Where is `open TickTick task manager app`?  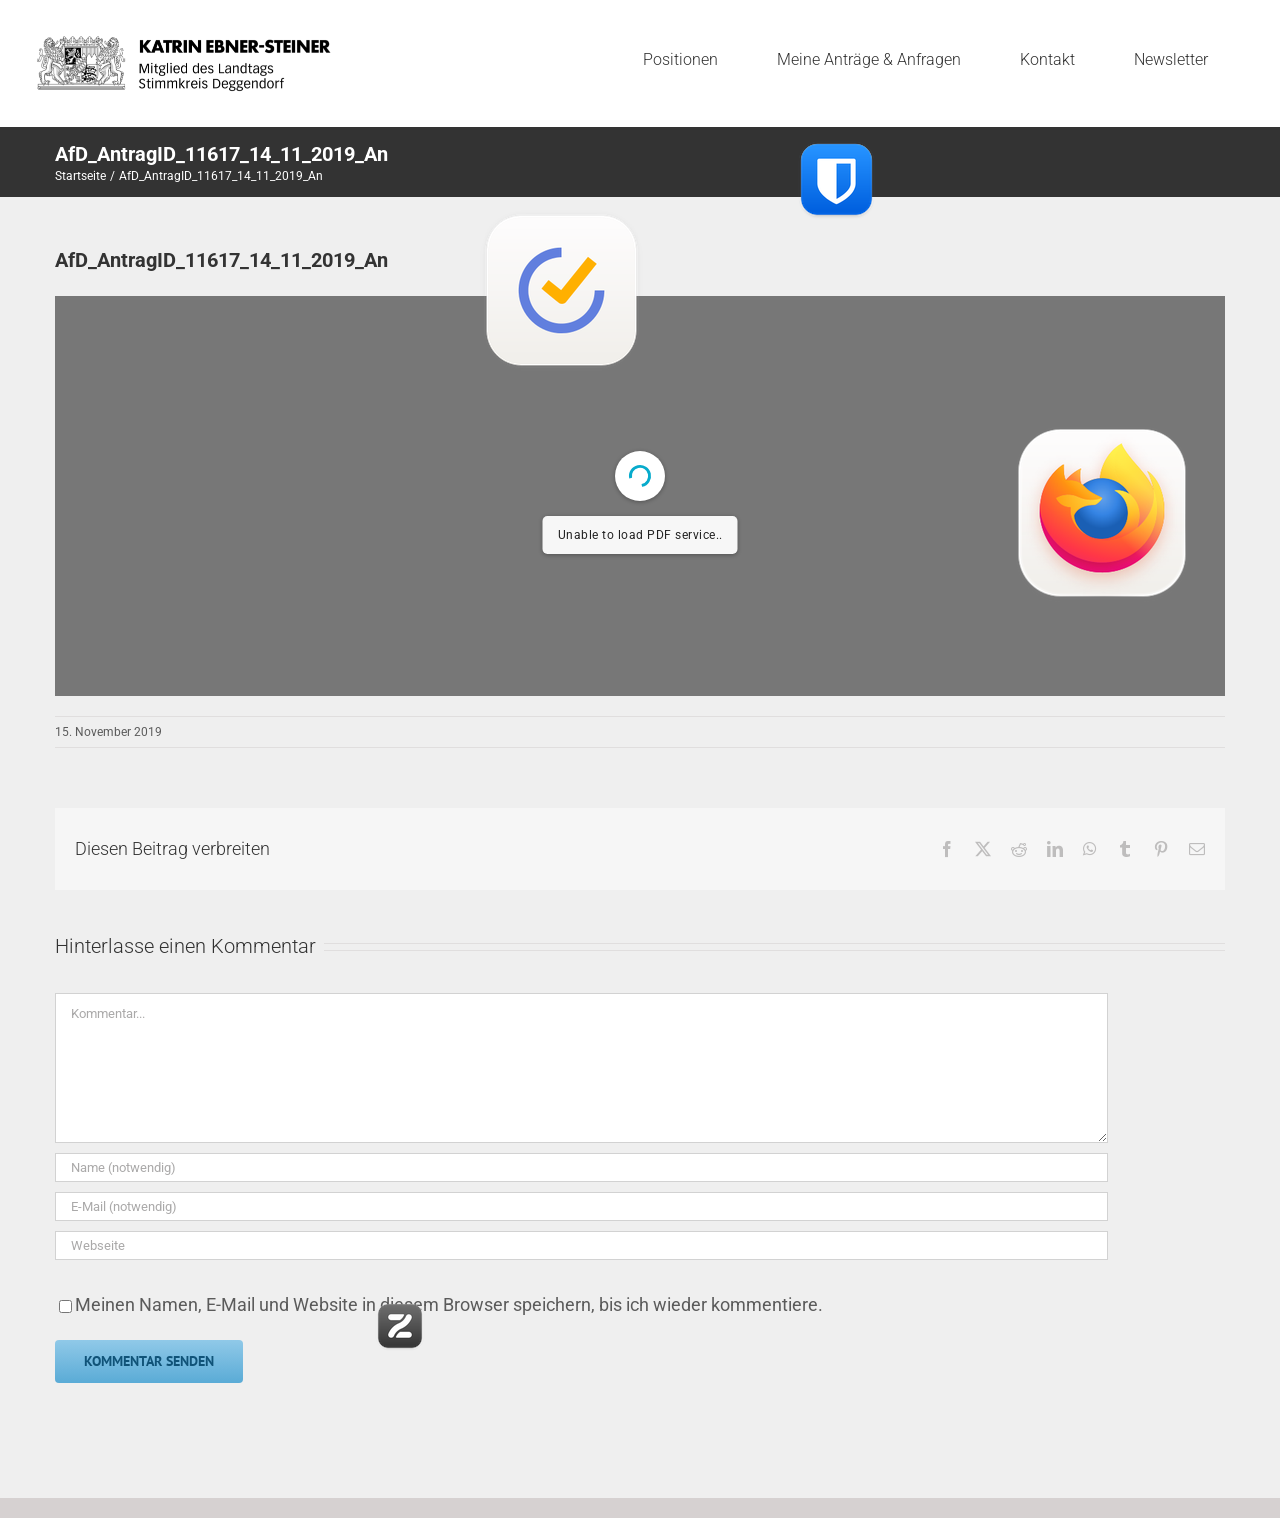 open TickTick task manager app is located at coordinates (561, 290).